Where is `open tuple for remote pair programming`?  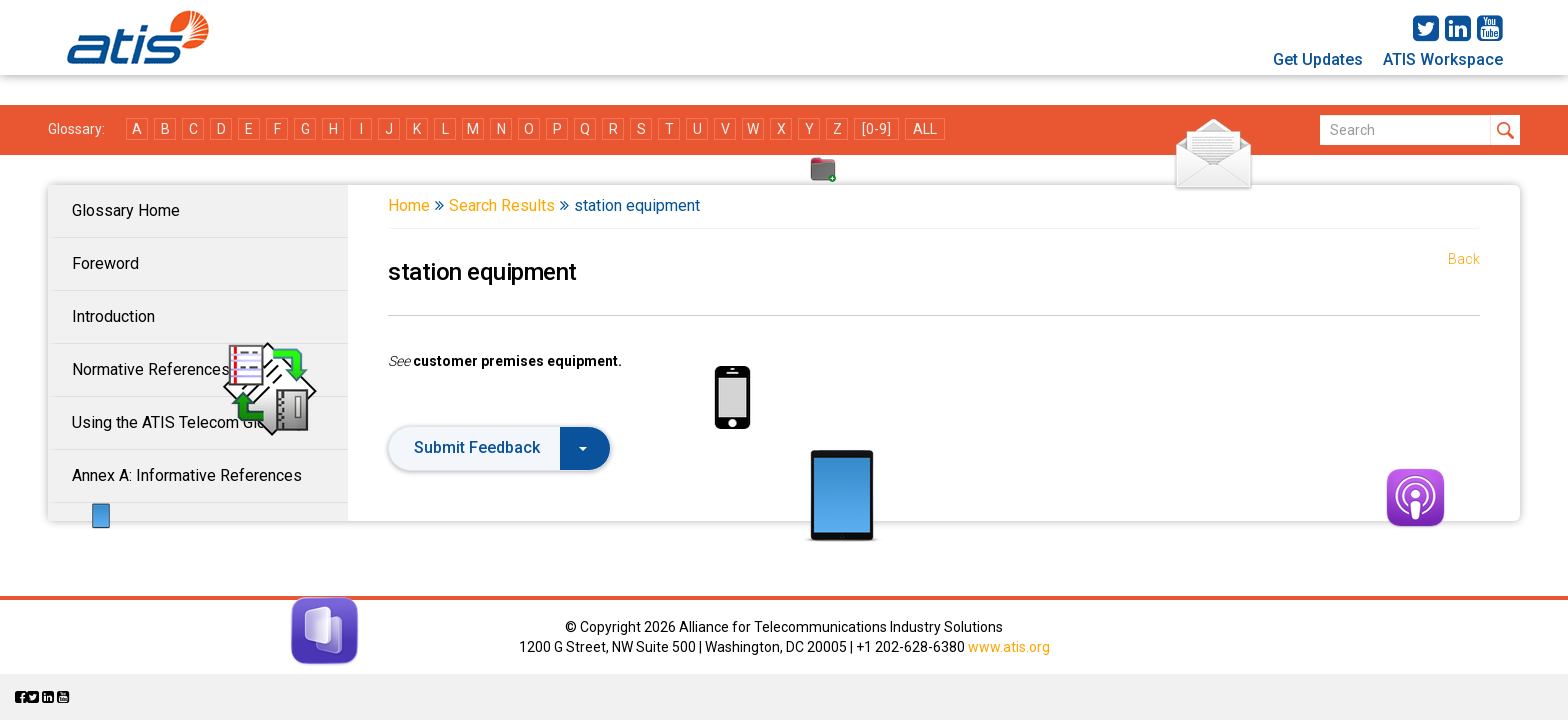
open tuple for remote pair programming is located at coordinates (324, 630).